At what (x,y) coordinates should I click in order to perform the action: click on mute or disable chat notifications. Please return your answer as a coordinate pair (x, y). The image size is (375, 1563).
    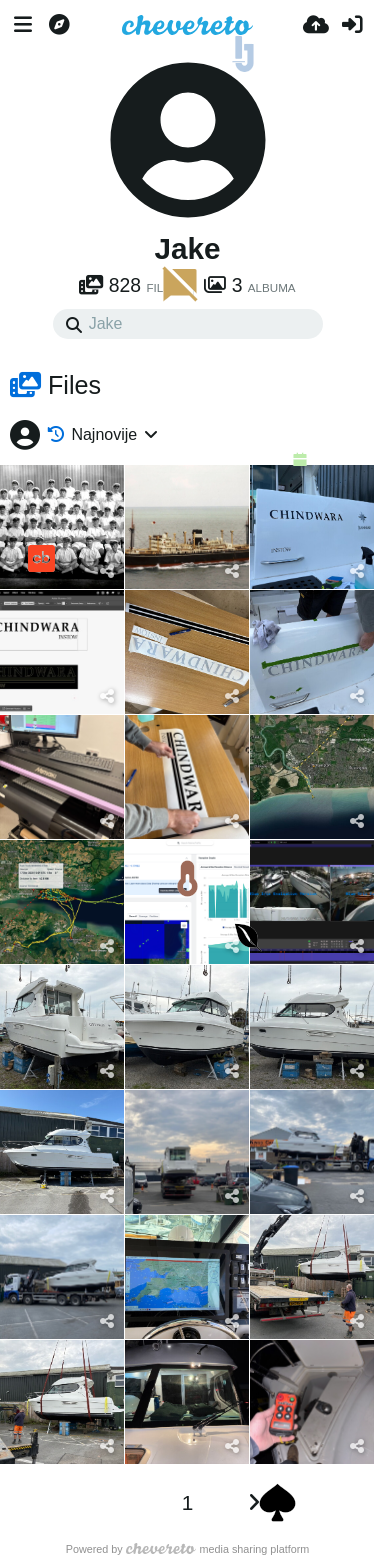
    Looking at the image, I should click on (180, 284).